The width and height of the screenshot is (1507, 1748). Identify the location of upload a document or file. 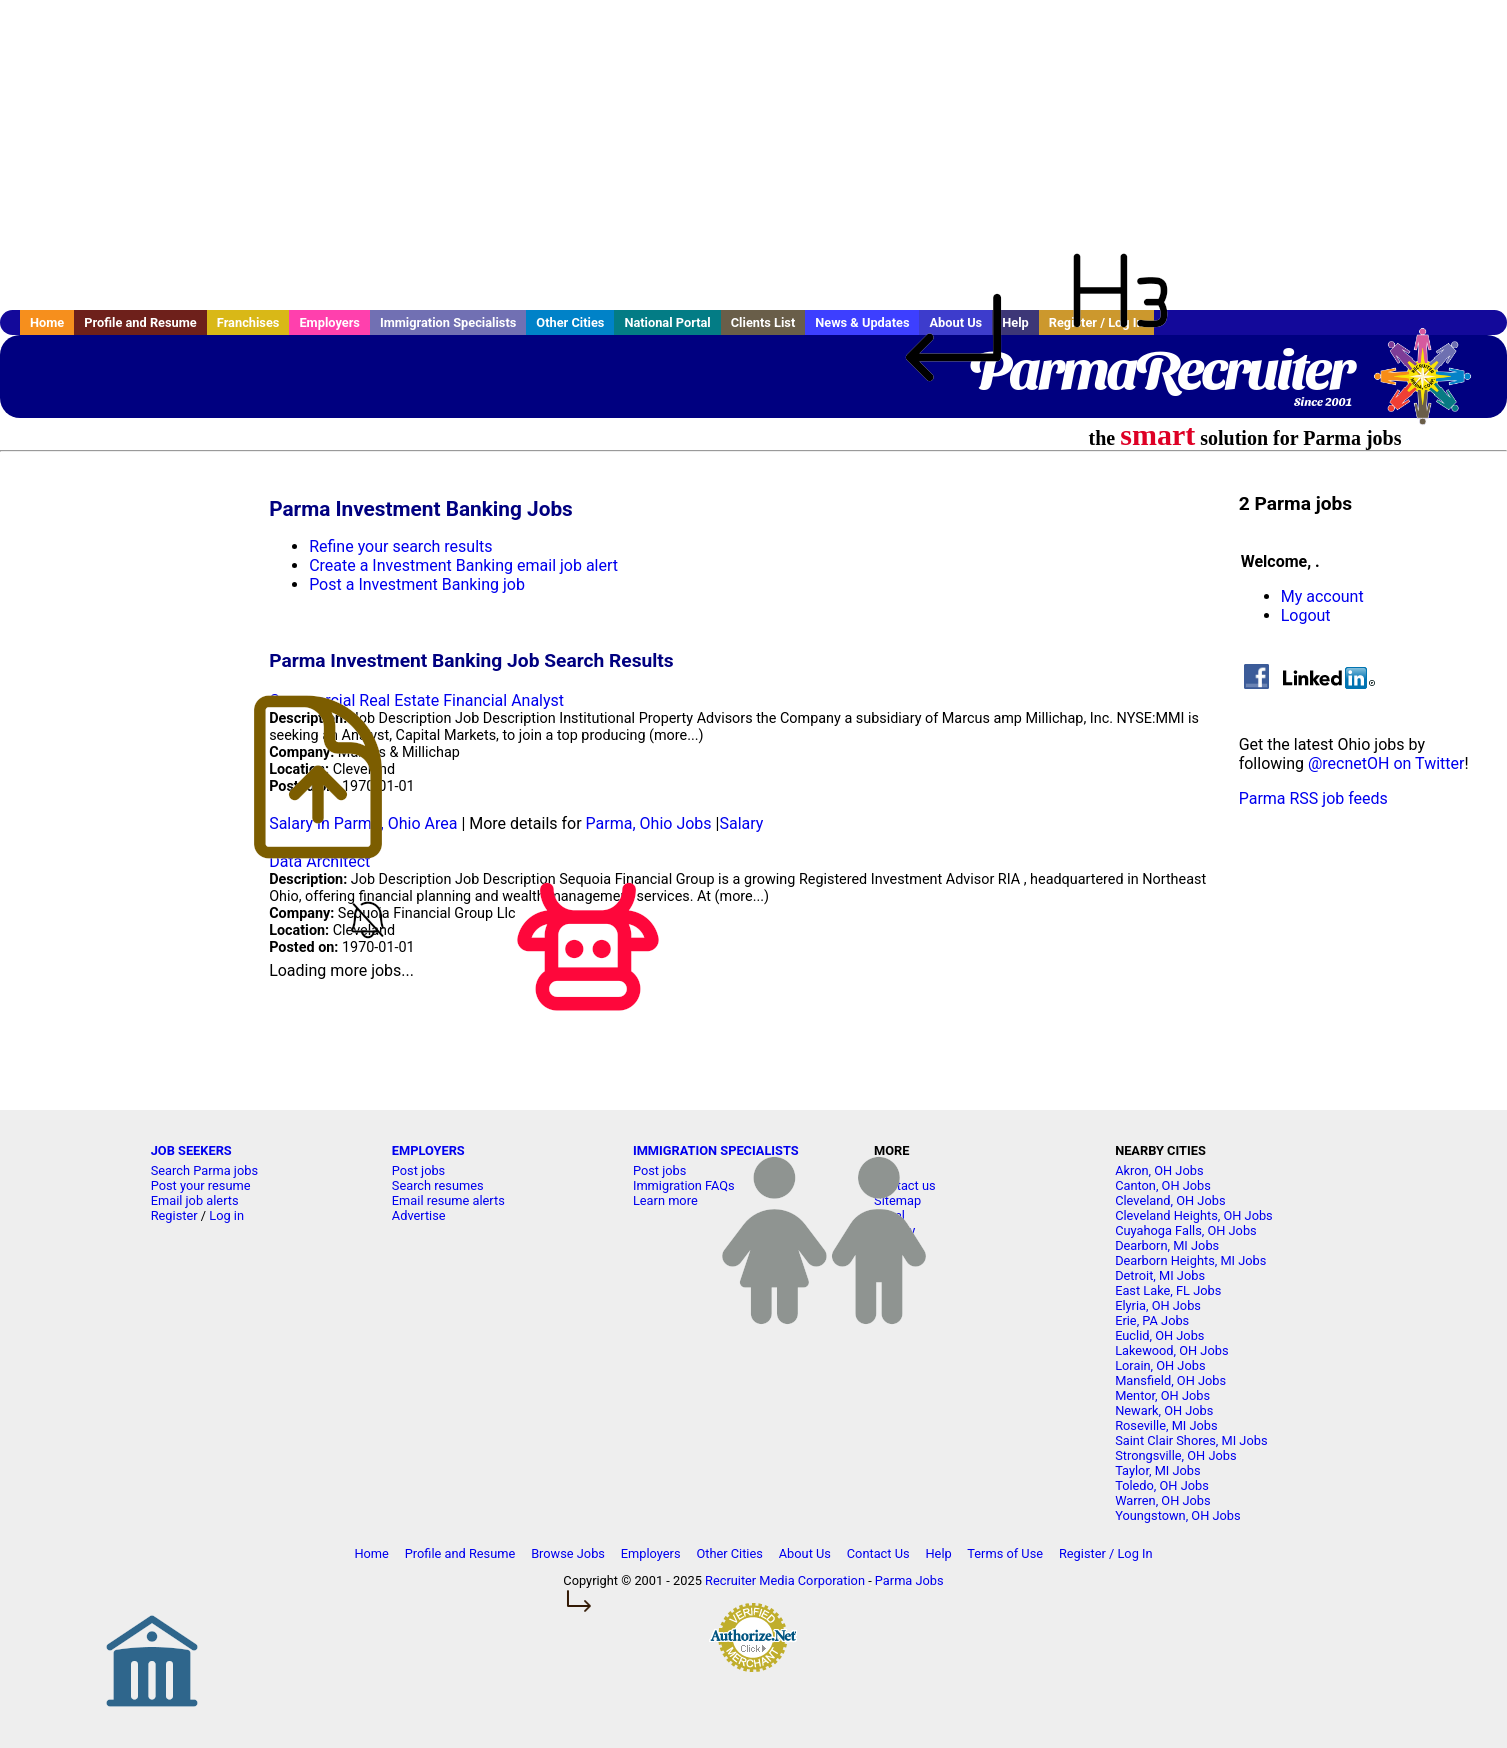
(318, 777).